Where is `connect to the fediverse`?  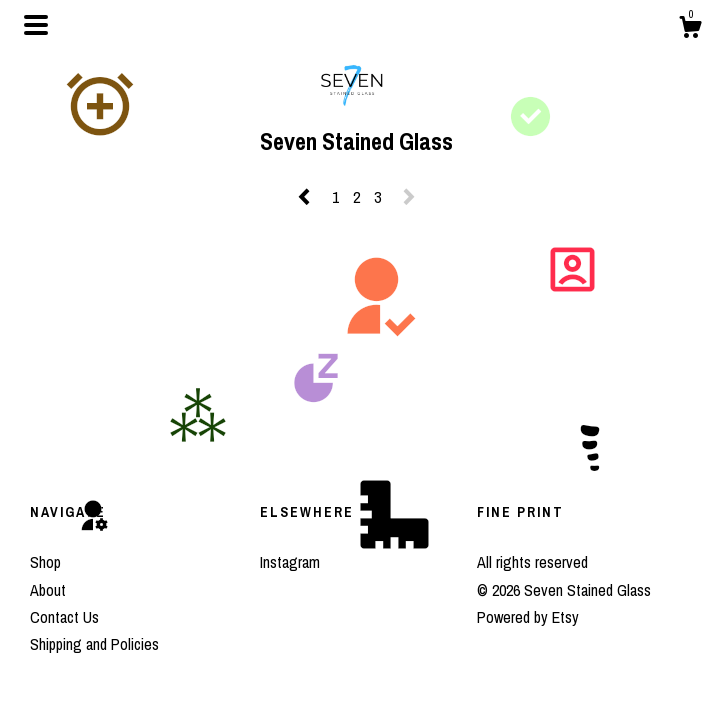 connect to the fediverse is located at coordinates (198, 416).